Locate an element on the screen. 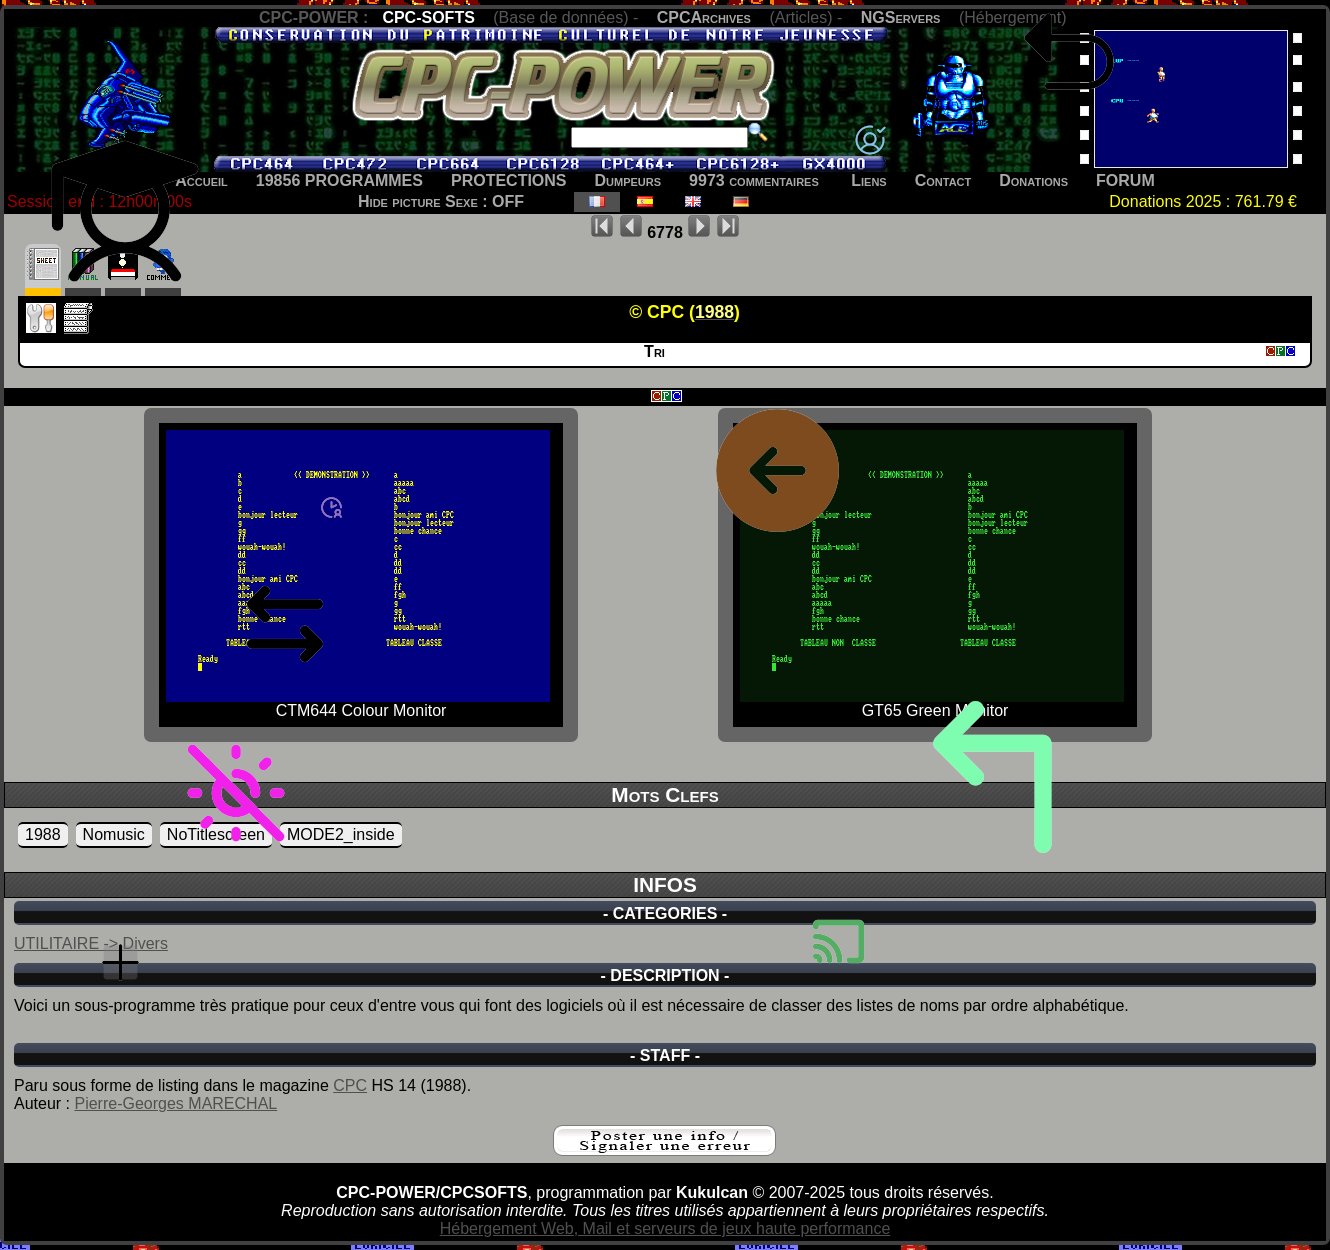 This screenshot has height=1250, width=1330. cast your screen to another device is located at coordinates (838, 941).